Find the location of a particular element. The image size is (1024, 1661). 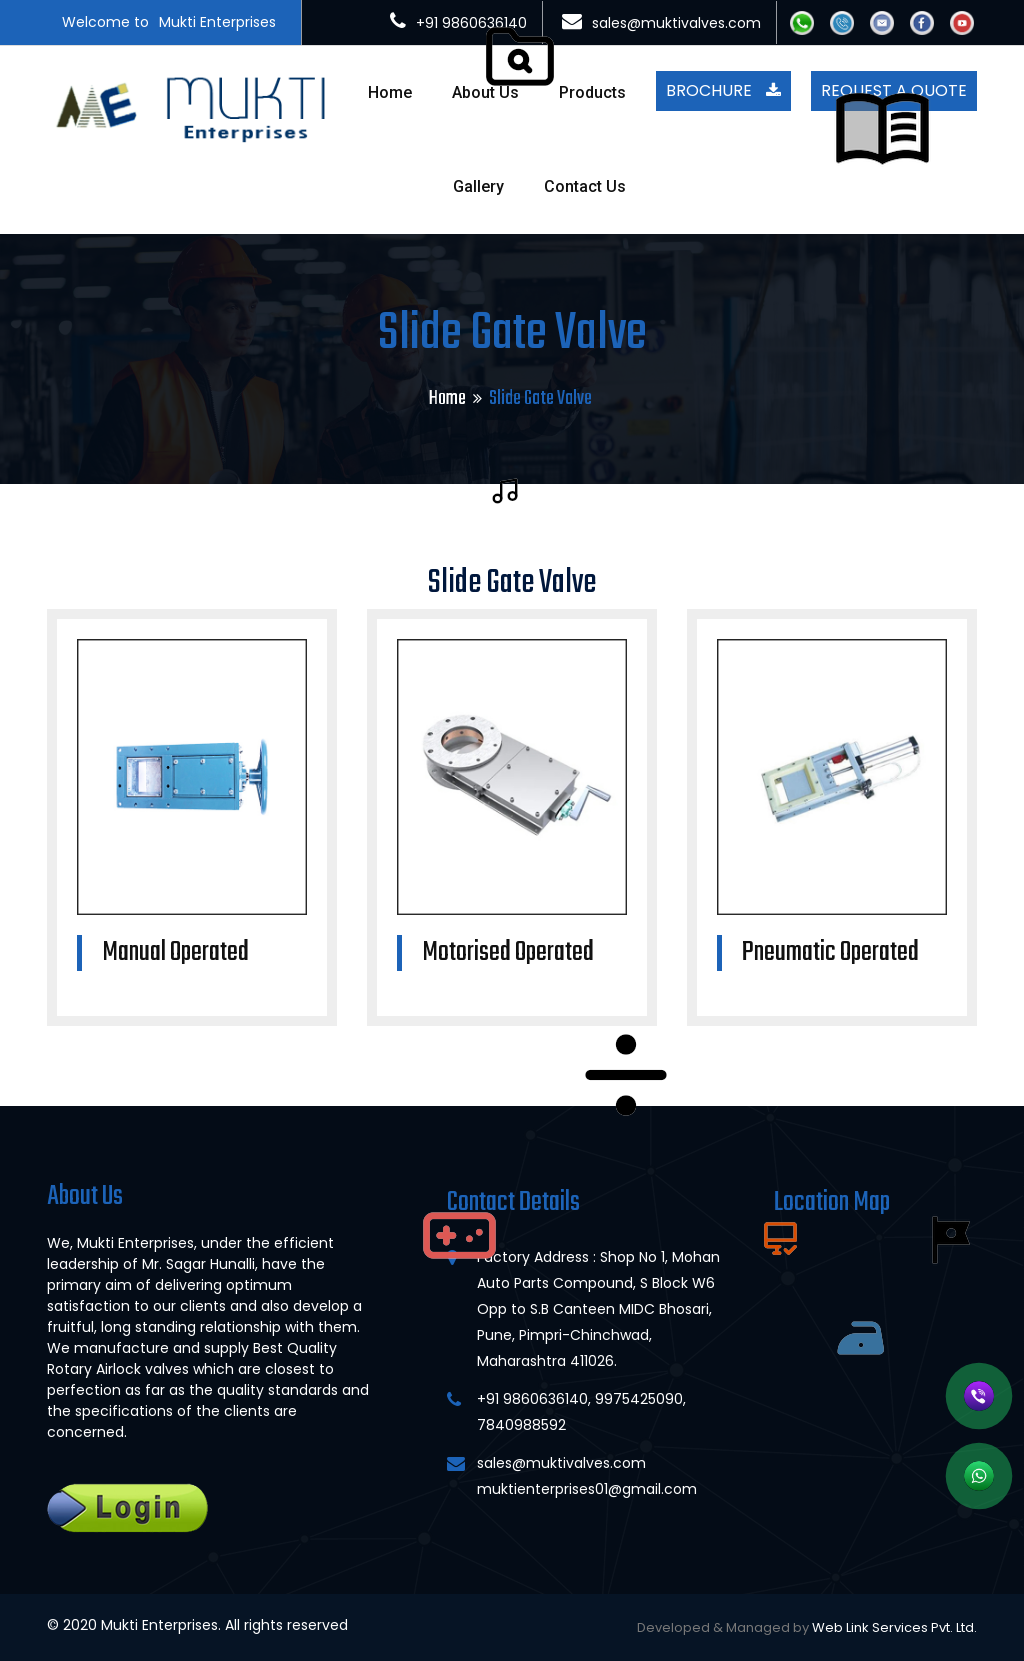

start a guided tour or walkthrough is located at coordinates (949, 1240).